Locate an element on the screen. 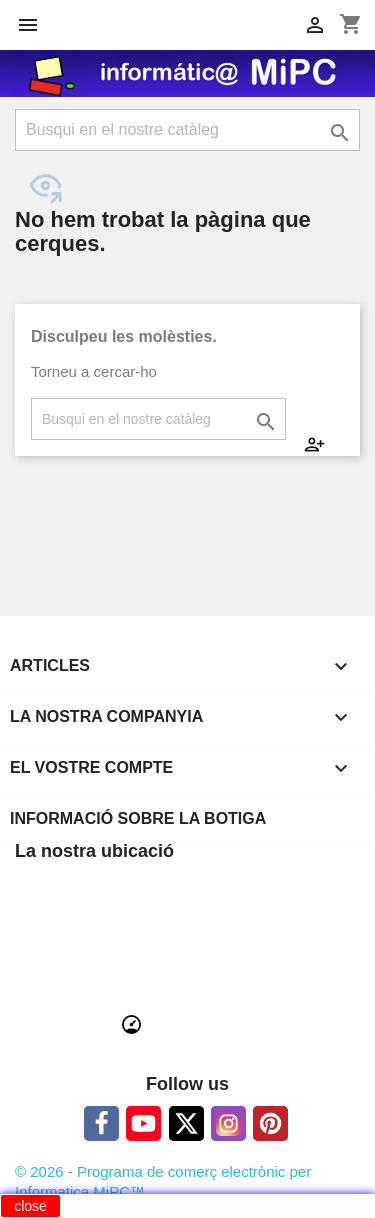 The image size is (375, 1218). share what you're currently viewing is located at coordinates (45, 185).